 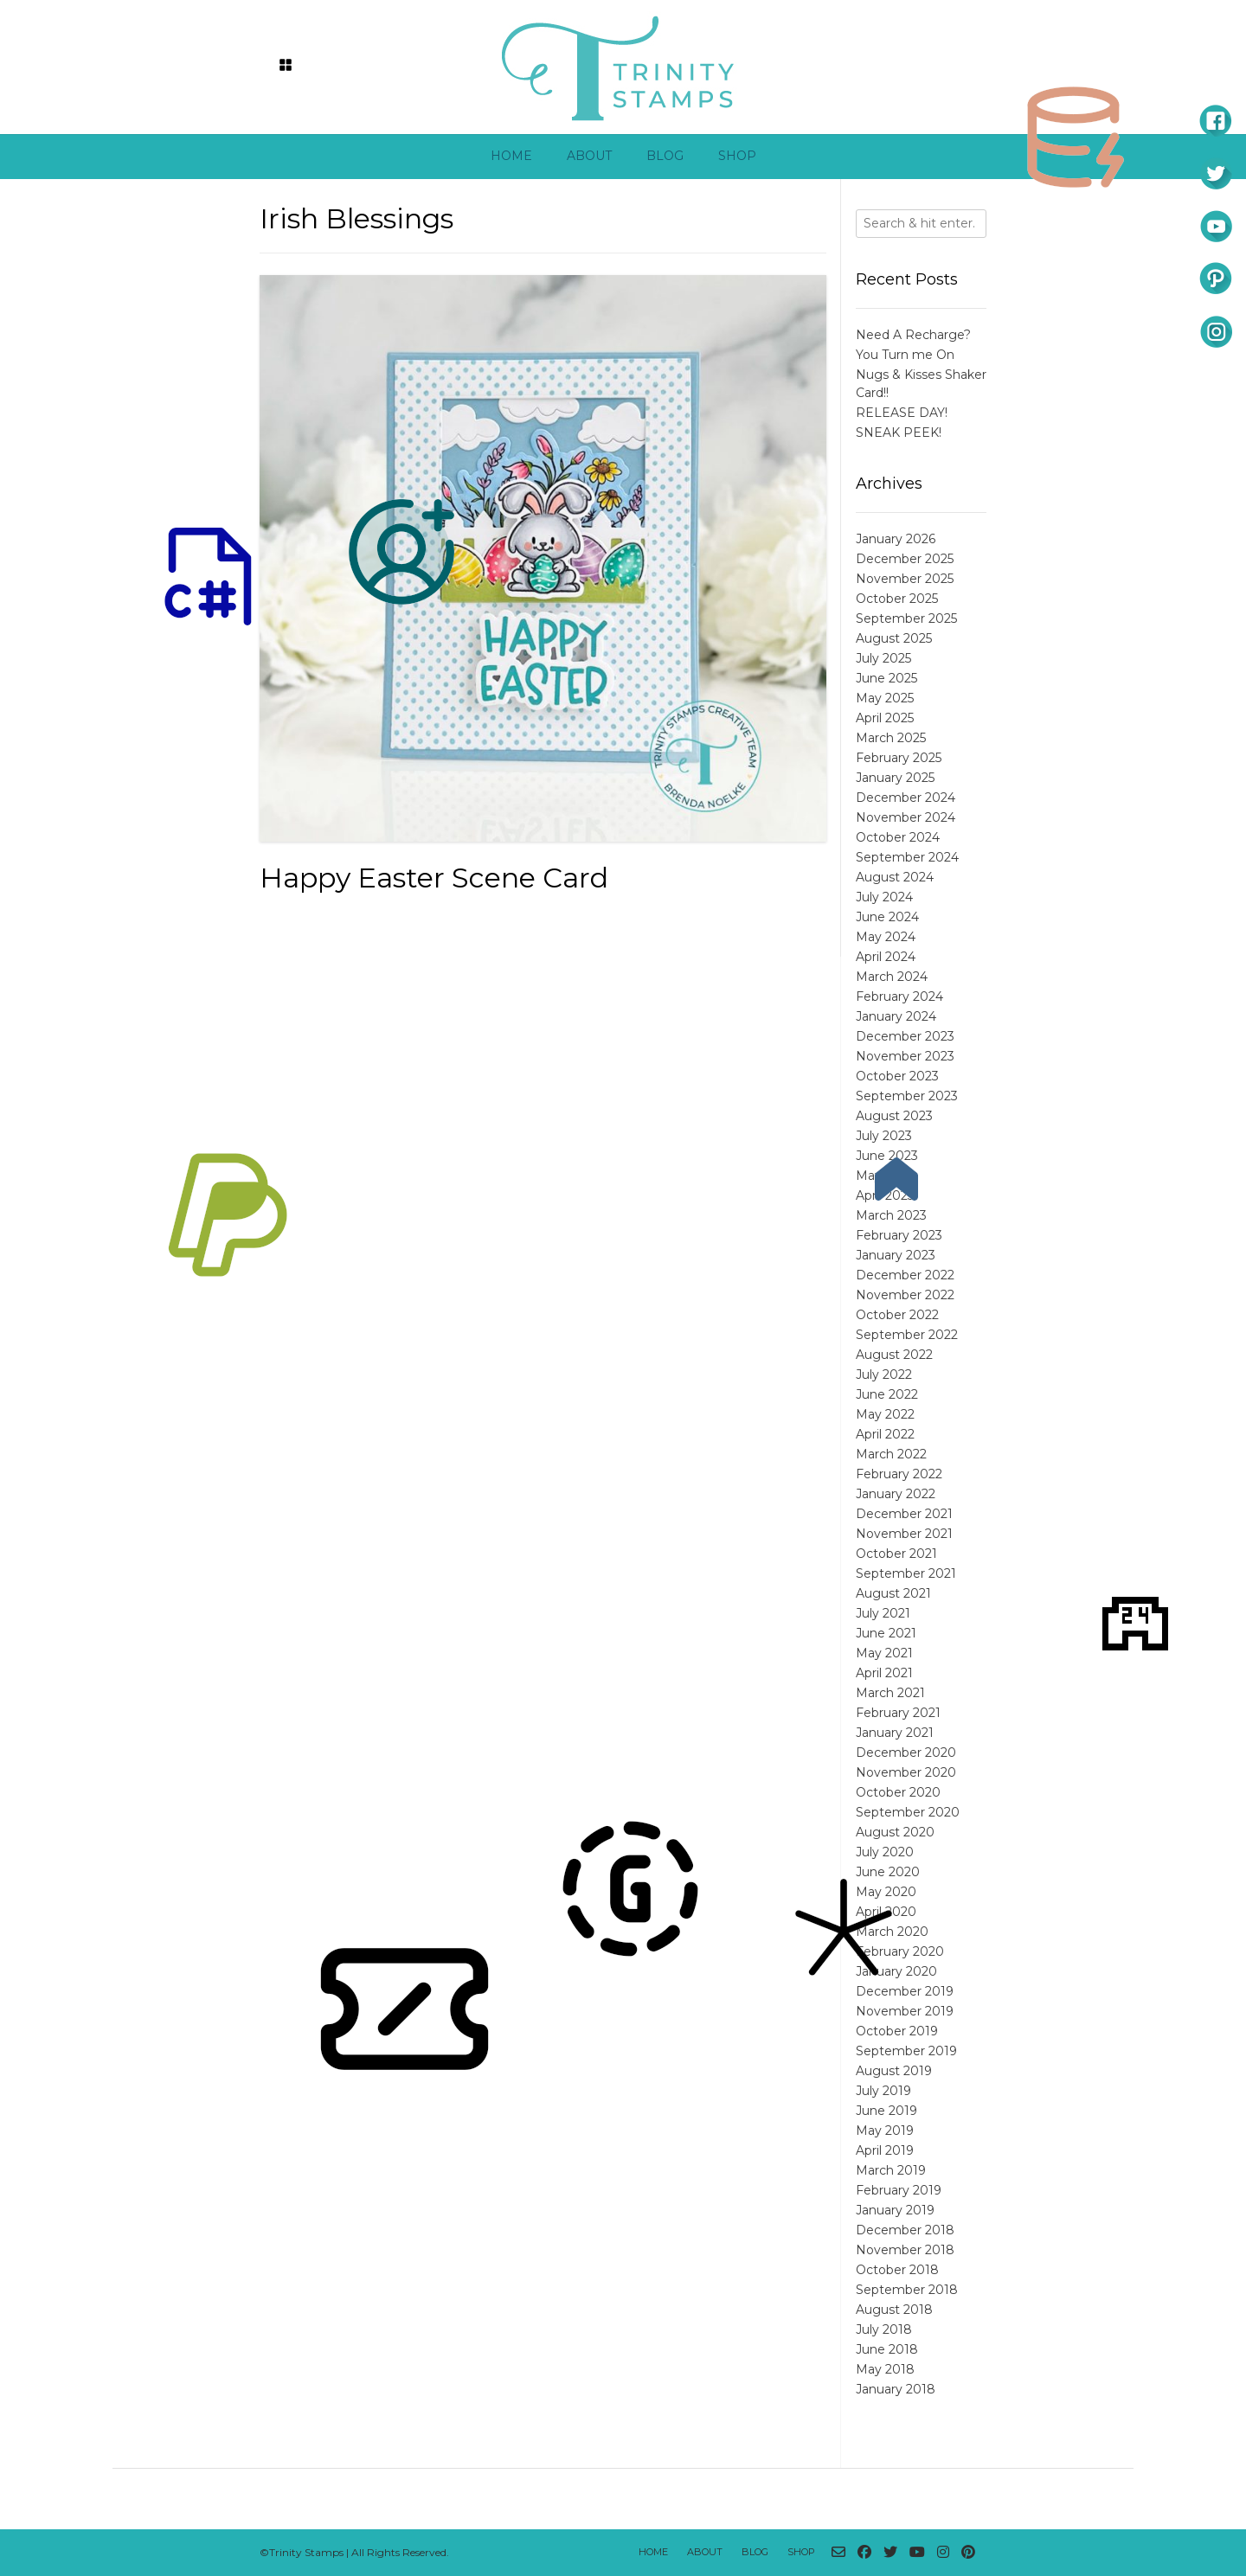 What do you see at coordinates (225, 1214) in the screenshot?
I see `pay with PayPal` at bounding box center [225, 1214].